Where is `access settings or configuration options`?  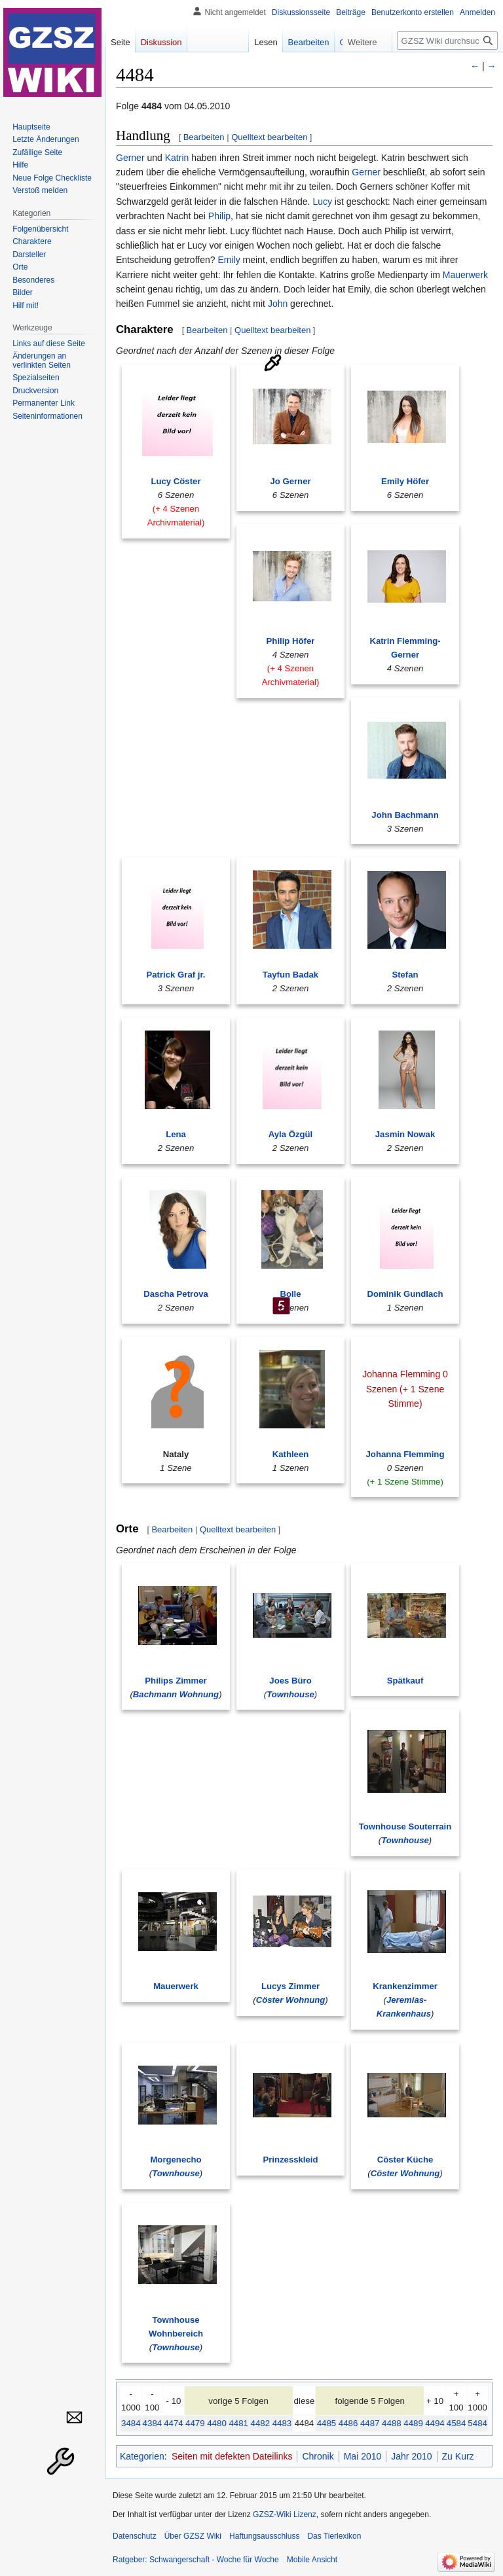
access settings or configuration options is located at coordinates (60, 2461).